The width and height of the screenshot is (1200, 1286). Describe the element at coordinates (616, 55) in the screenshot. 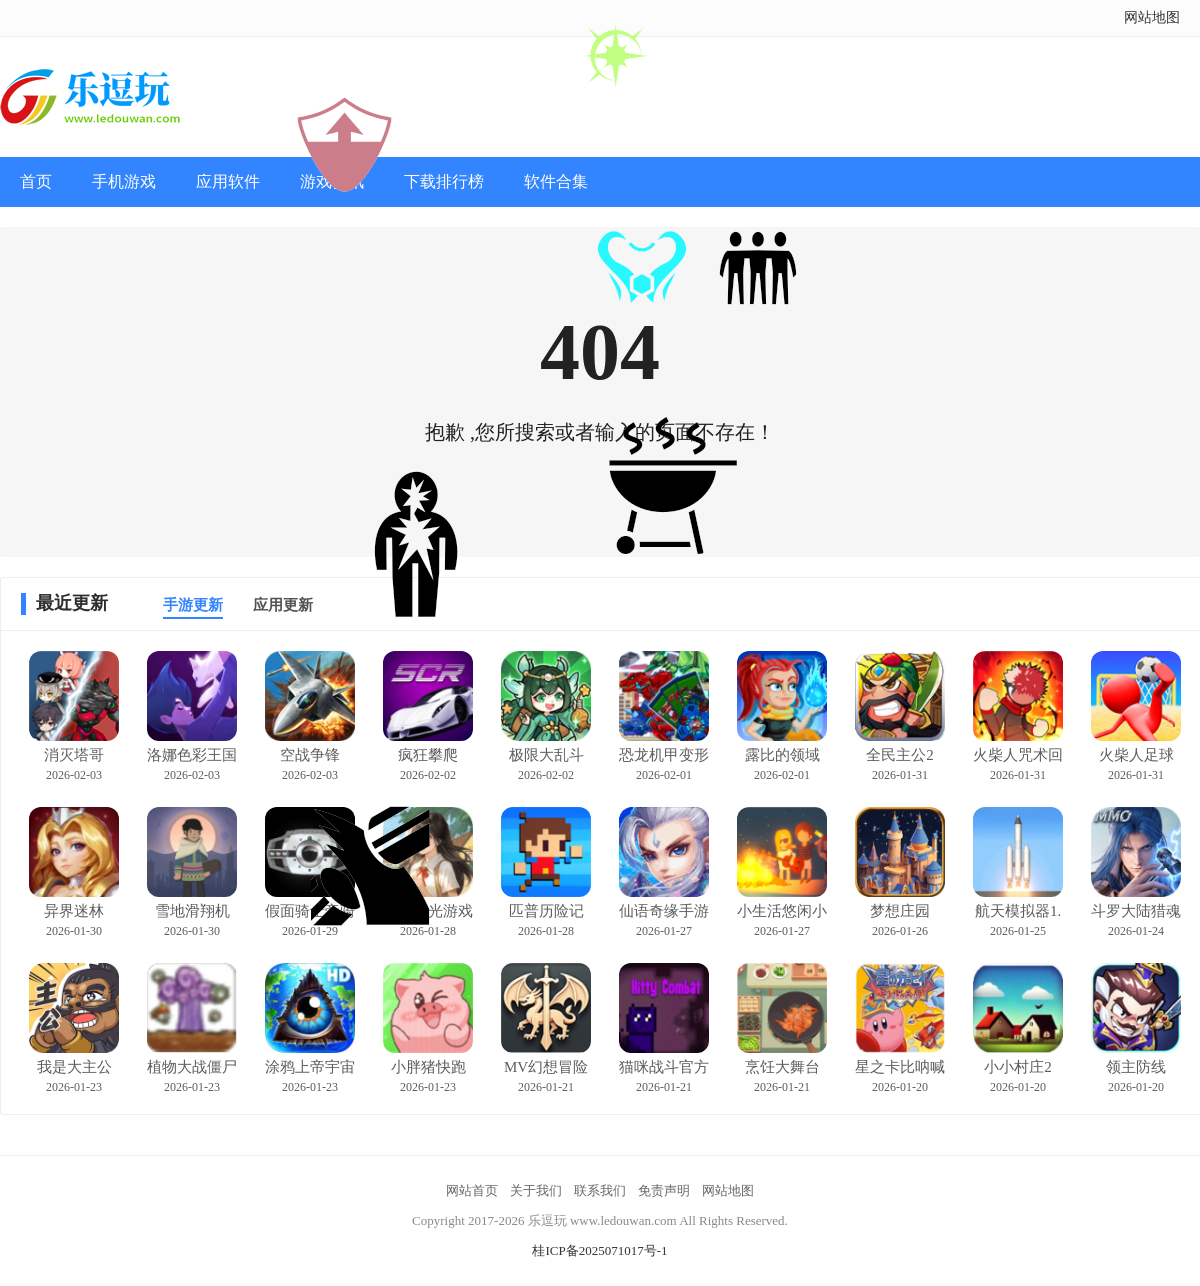

I see `activate eclipse or flare visual effect` at that location.